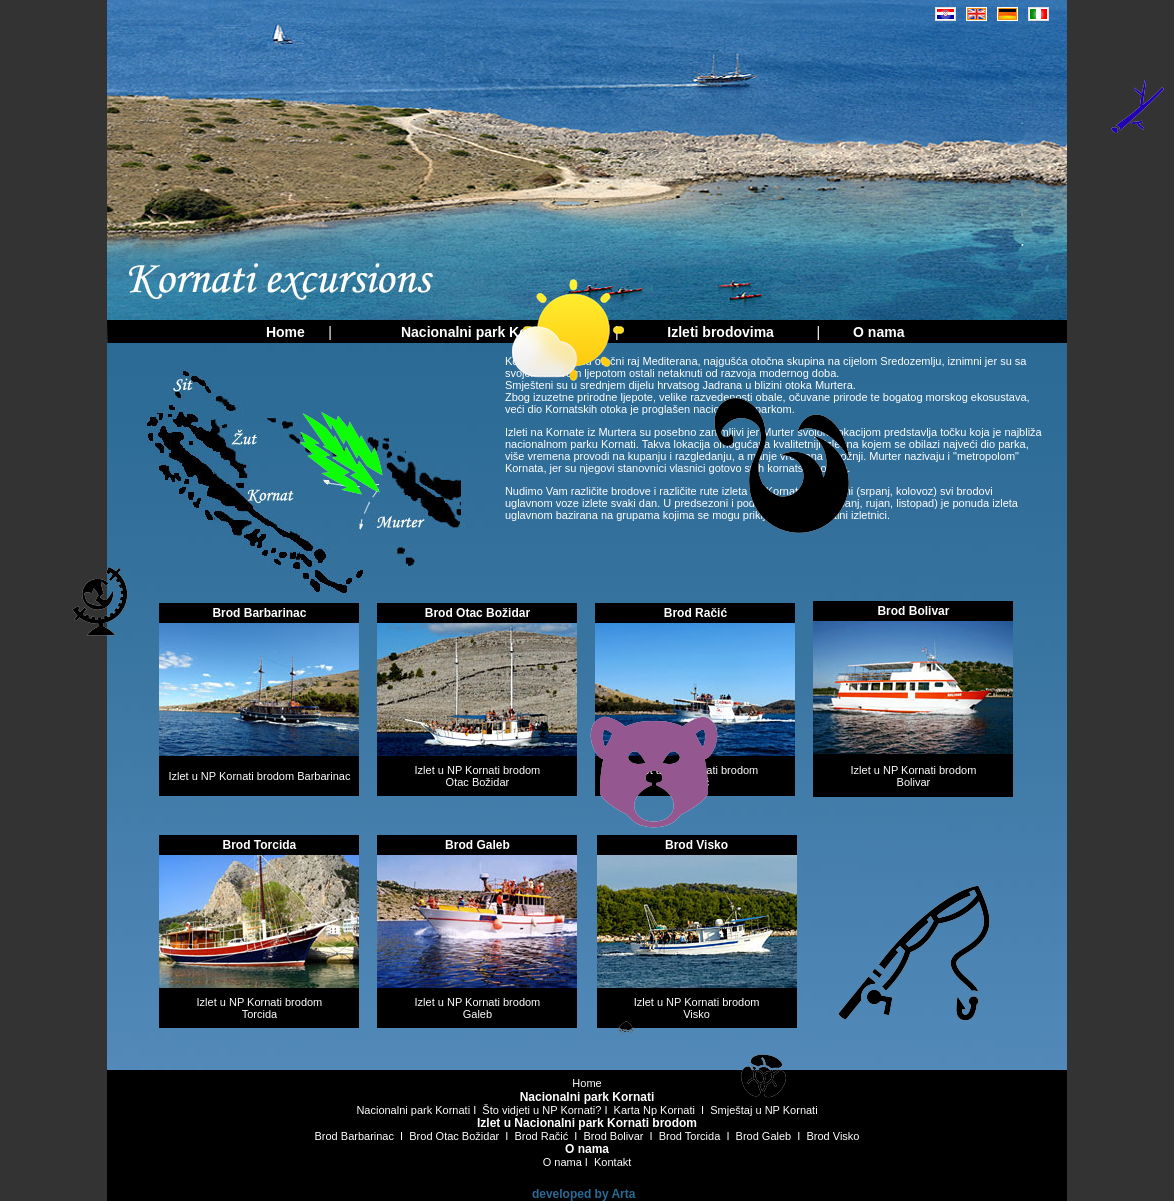 This screenshot has width=1174, height=1201. I want to click on indicates a fire or flame effect in a game, so click(782, 464).